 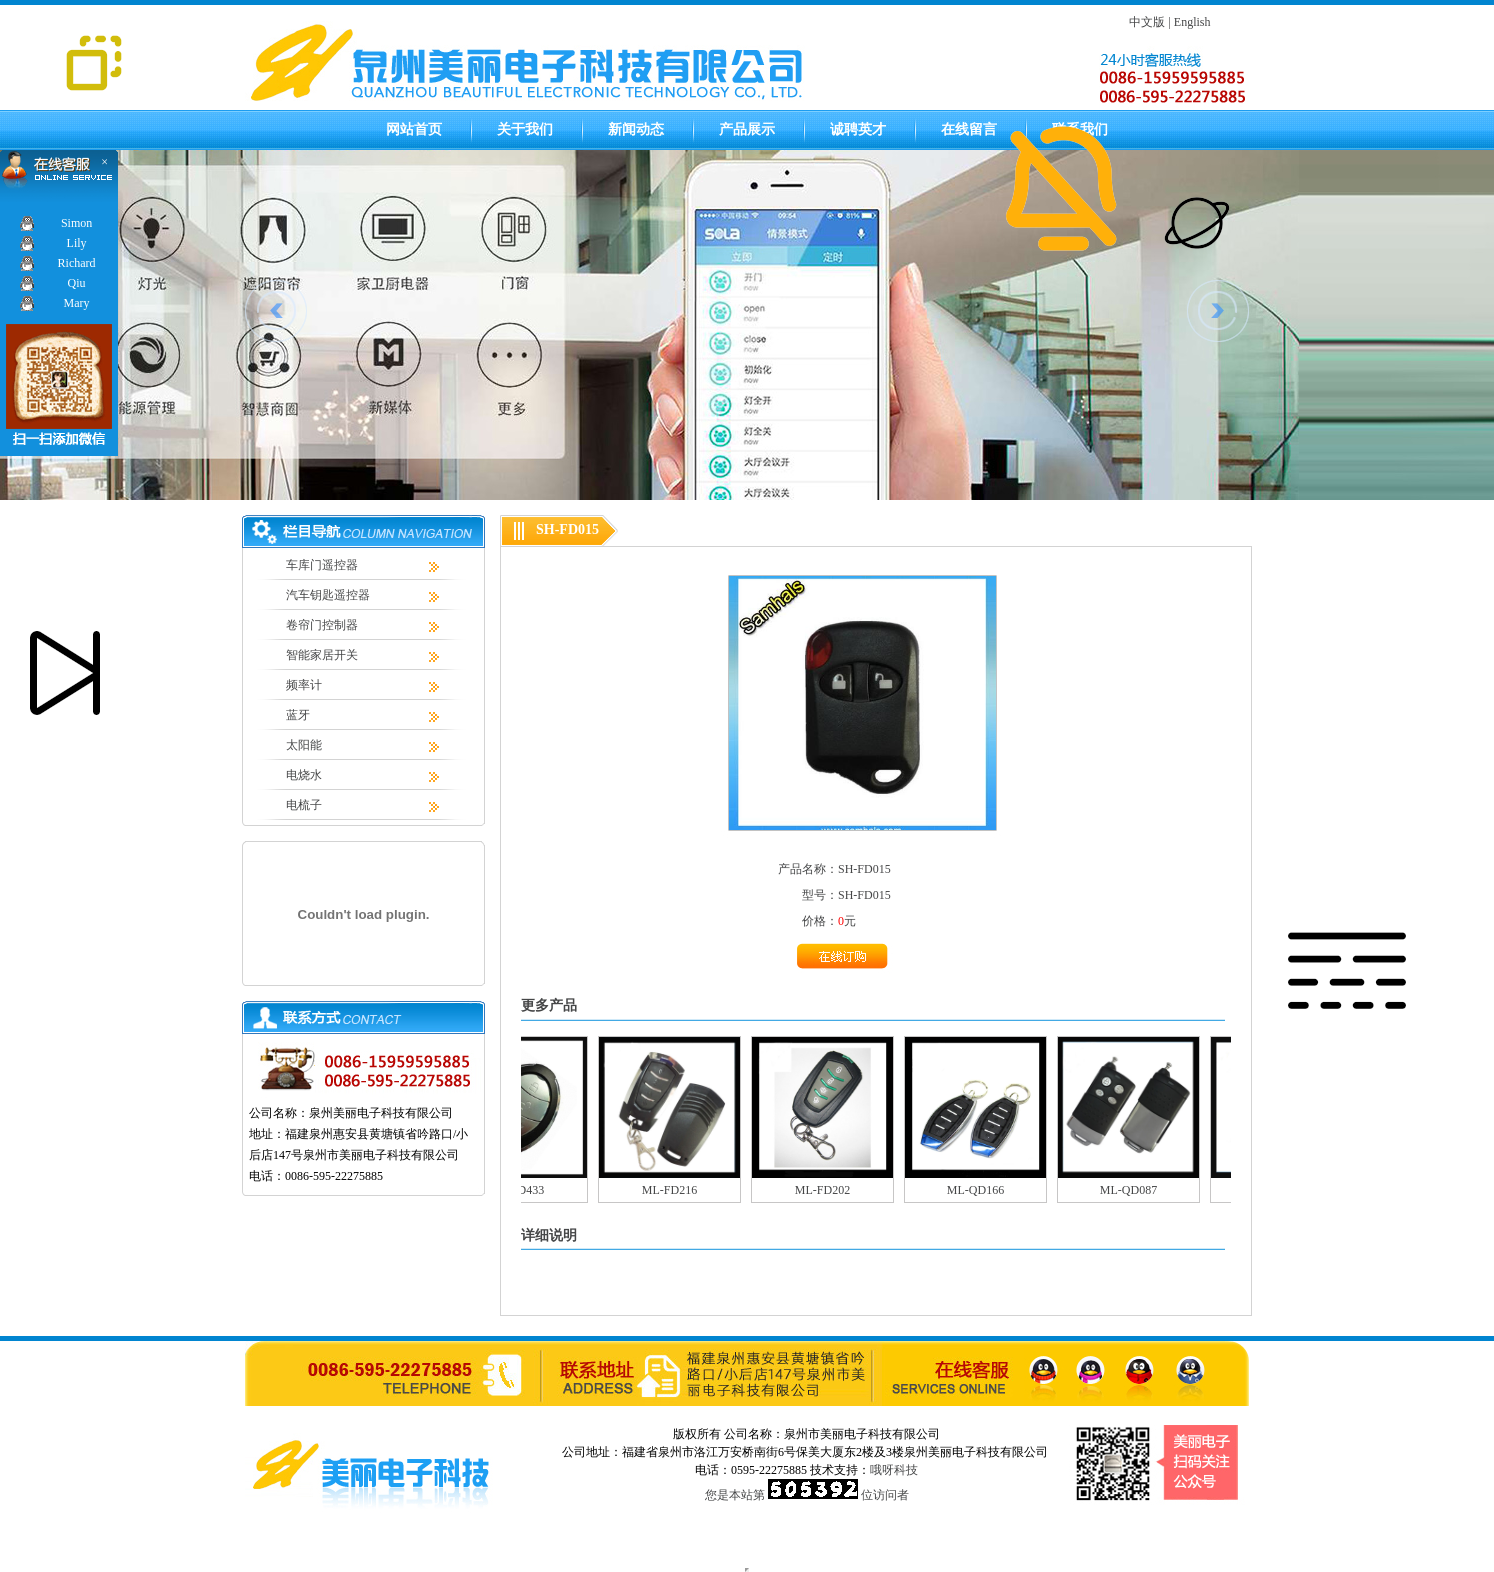 I want to click on apply a gradient effect to an element, so click(x=1347, y=973).